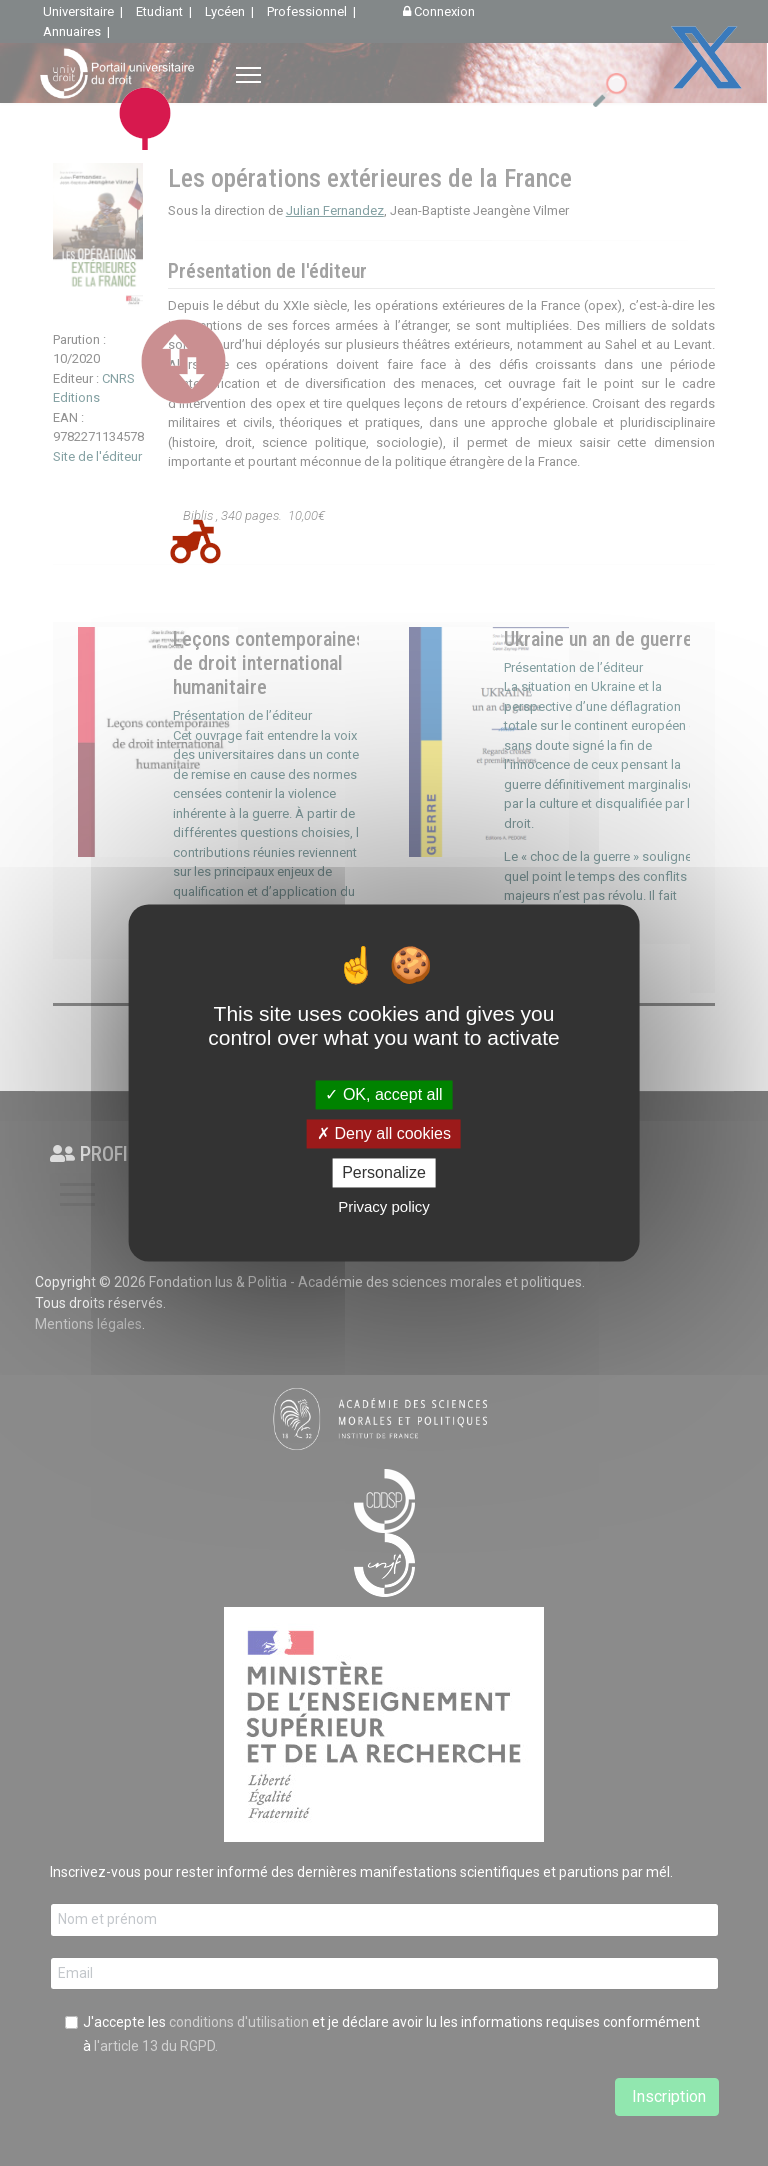 This screenshot has height=2166, width=768. What do you see at coordinates (145, 116) in the screenshot?
I see `mark a location on the map` at bounding box center [145, 116].